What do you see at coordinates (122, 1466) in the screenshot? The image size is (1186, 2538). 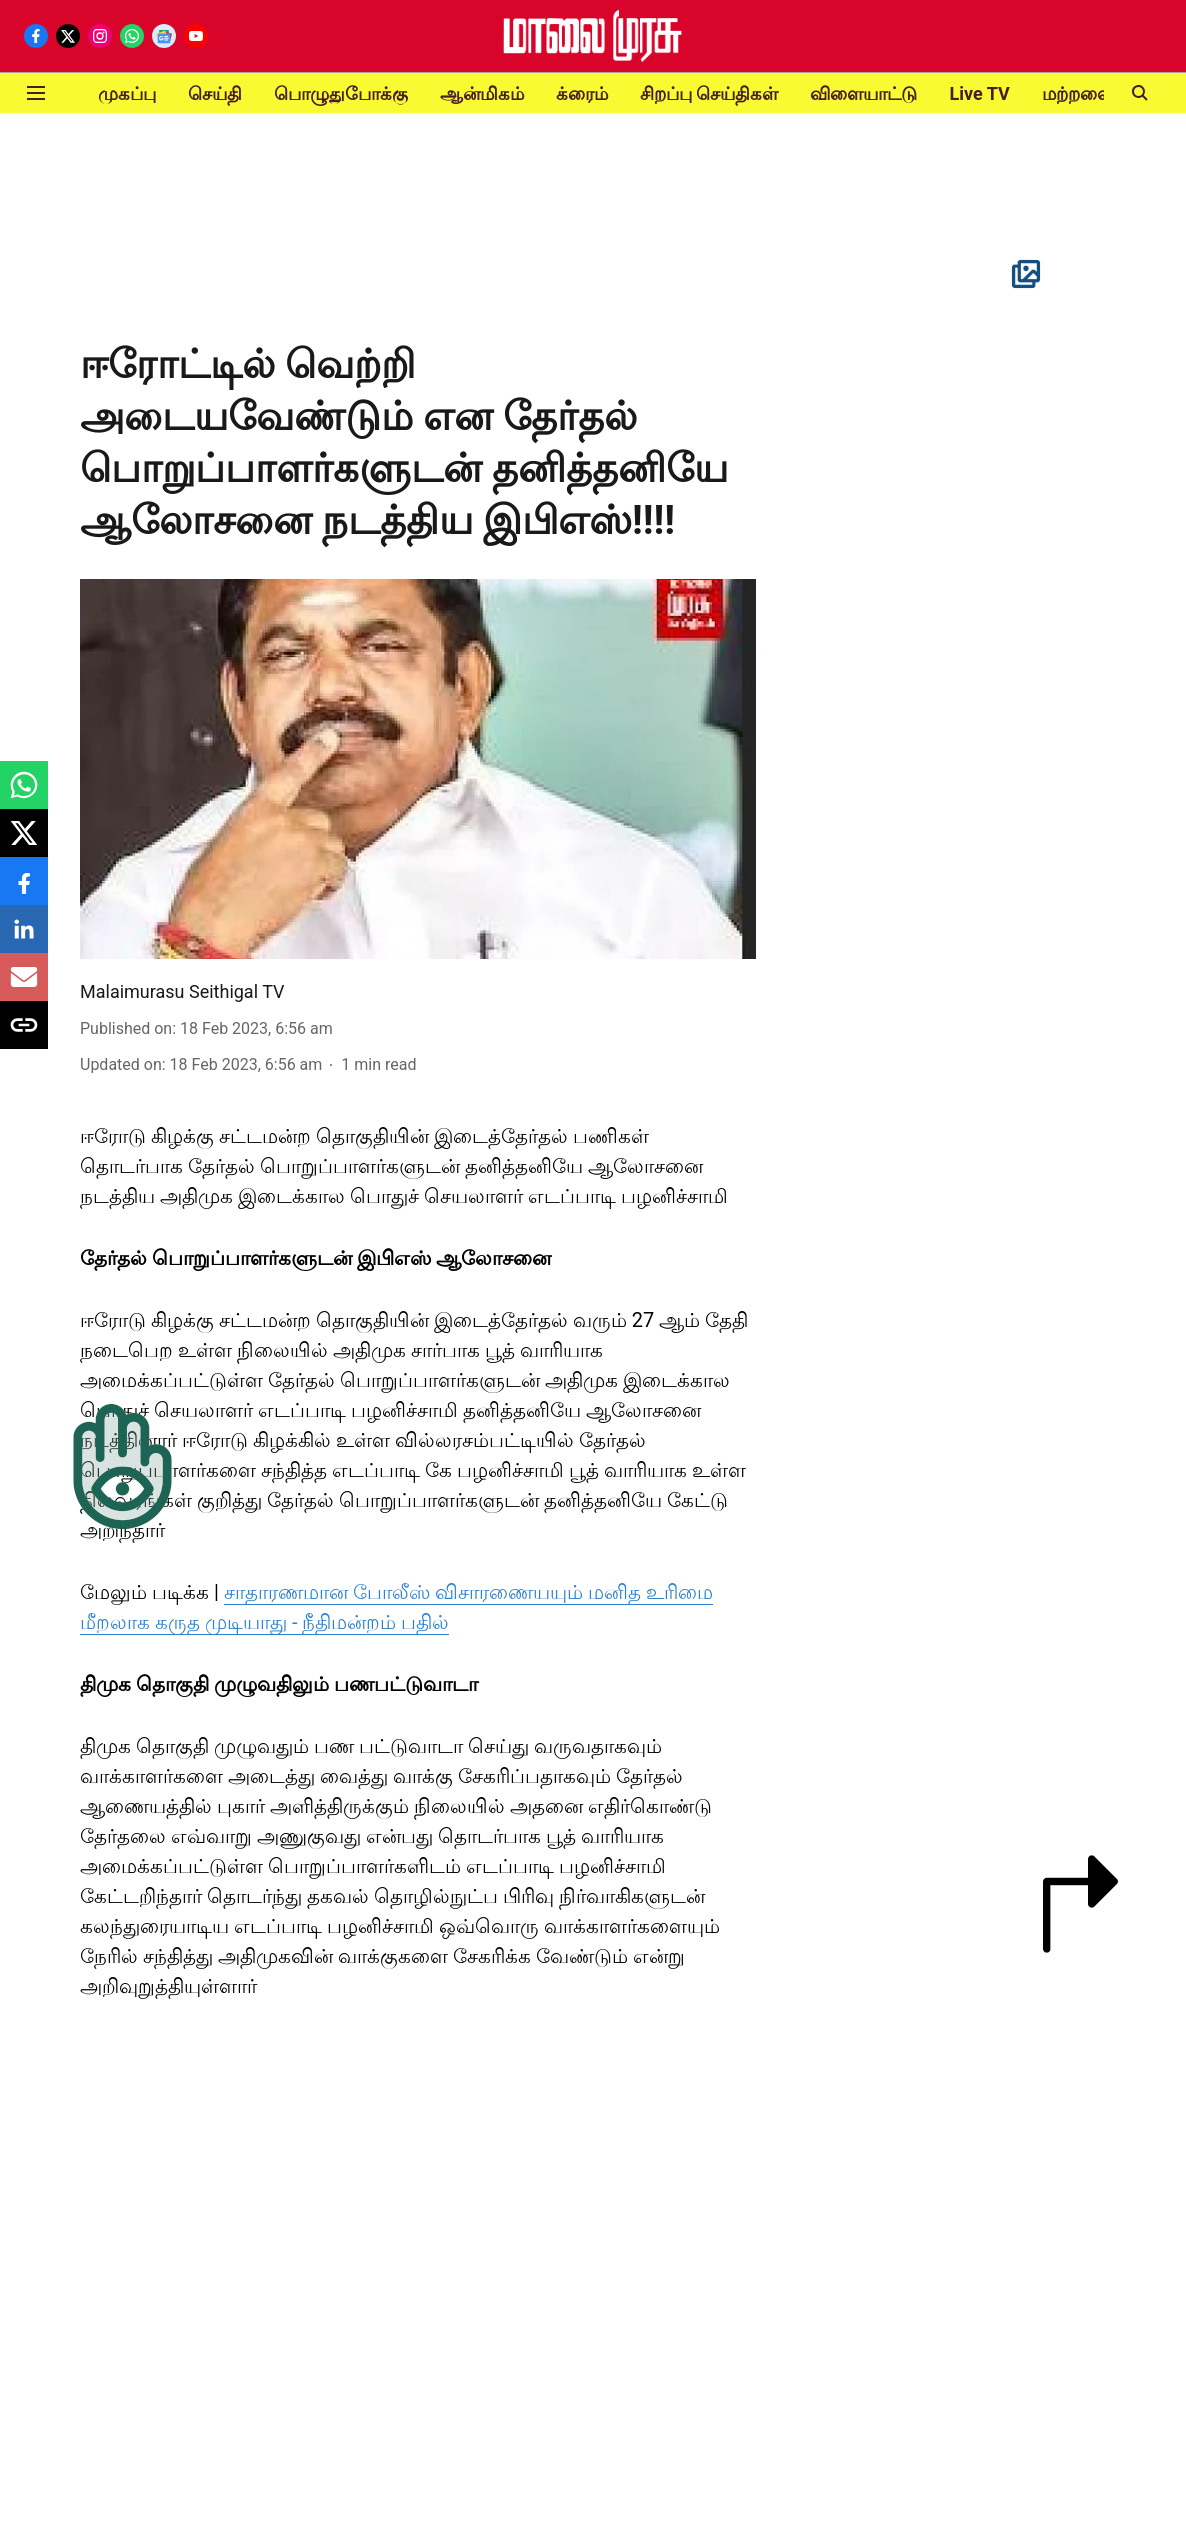 I see `enable palm recognition or hand-based biometric authentication` at bounding box center [122, 1466].